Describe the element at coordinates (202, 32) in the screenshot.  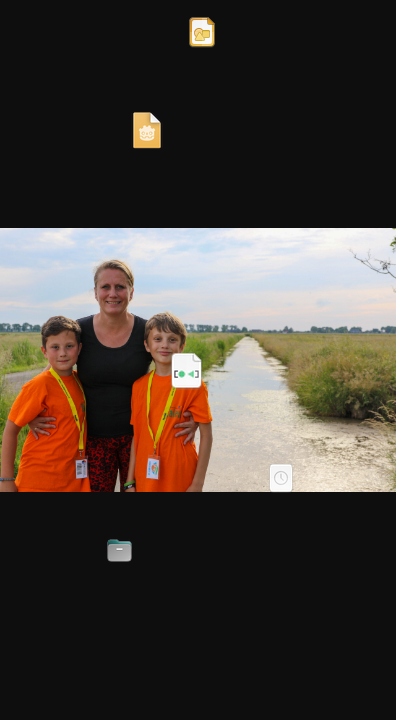
I see `open a graphics template file` at that location.